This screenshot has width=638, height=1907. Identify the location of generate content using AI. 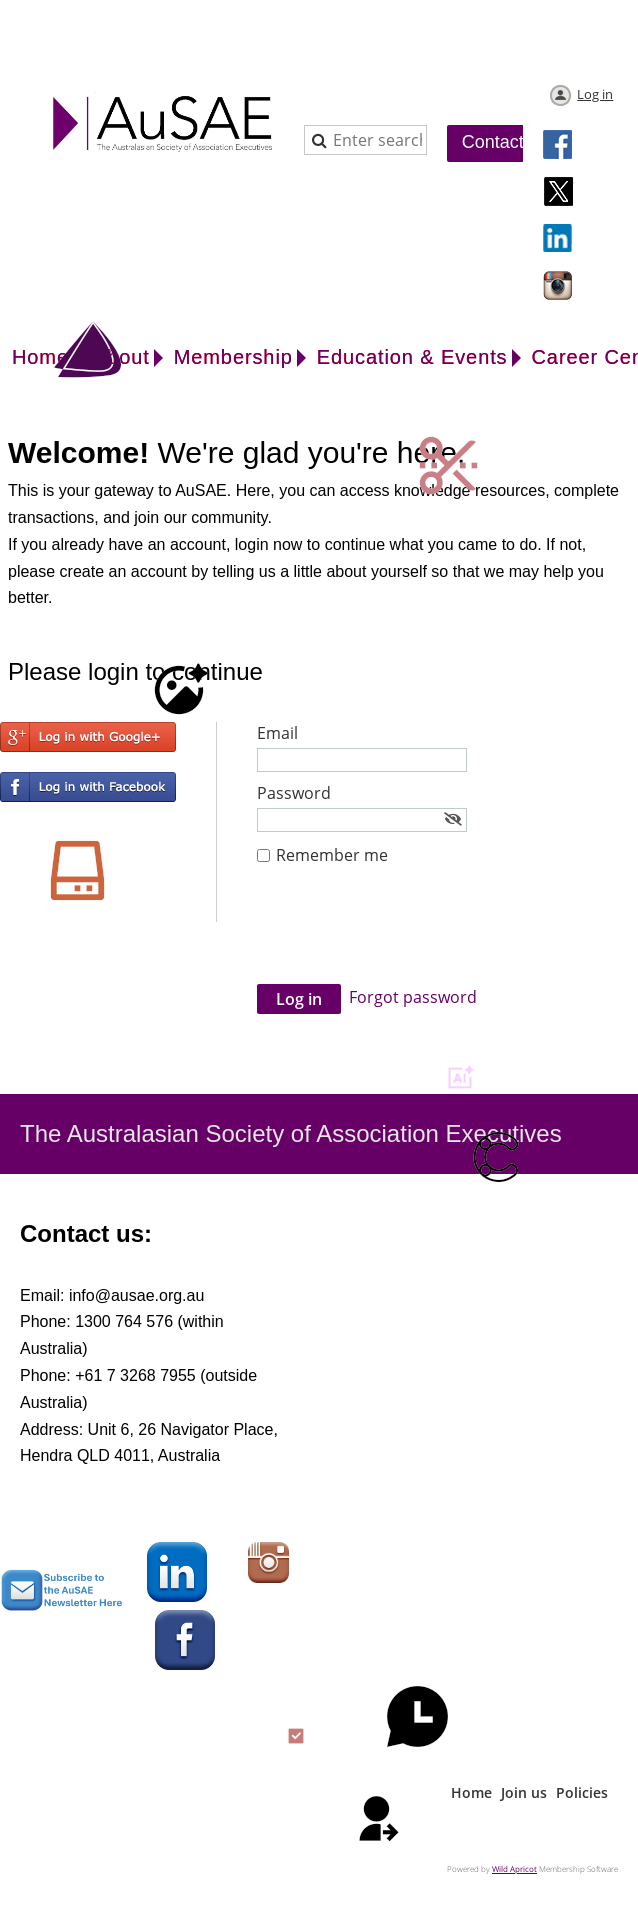
(460, 1078).